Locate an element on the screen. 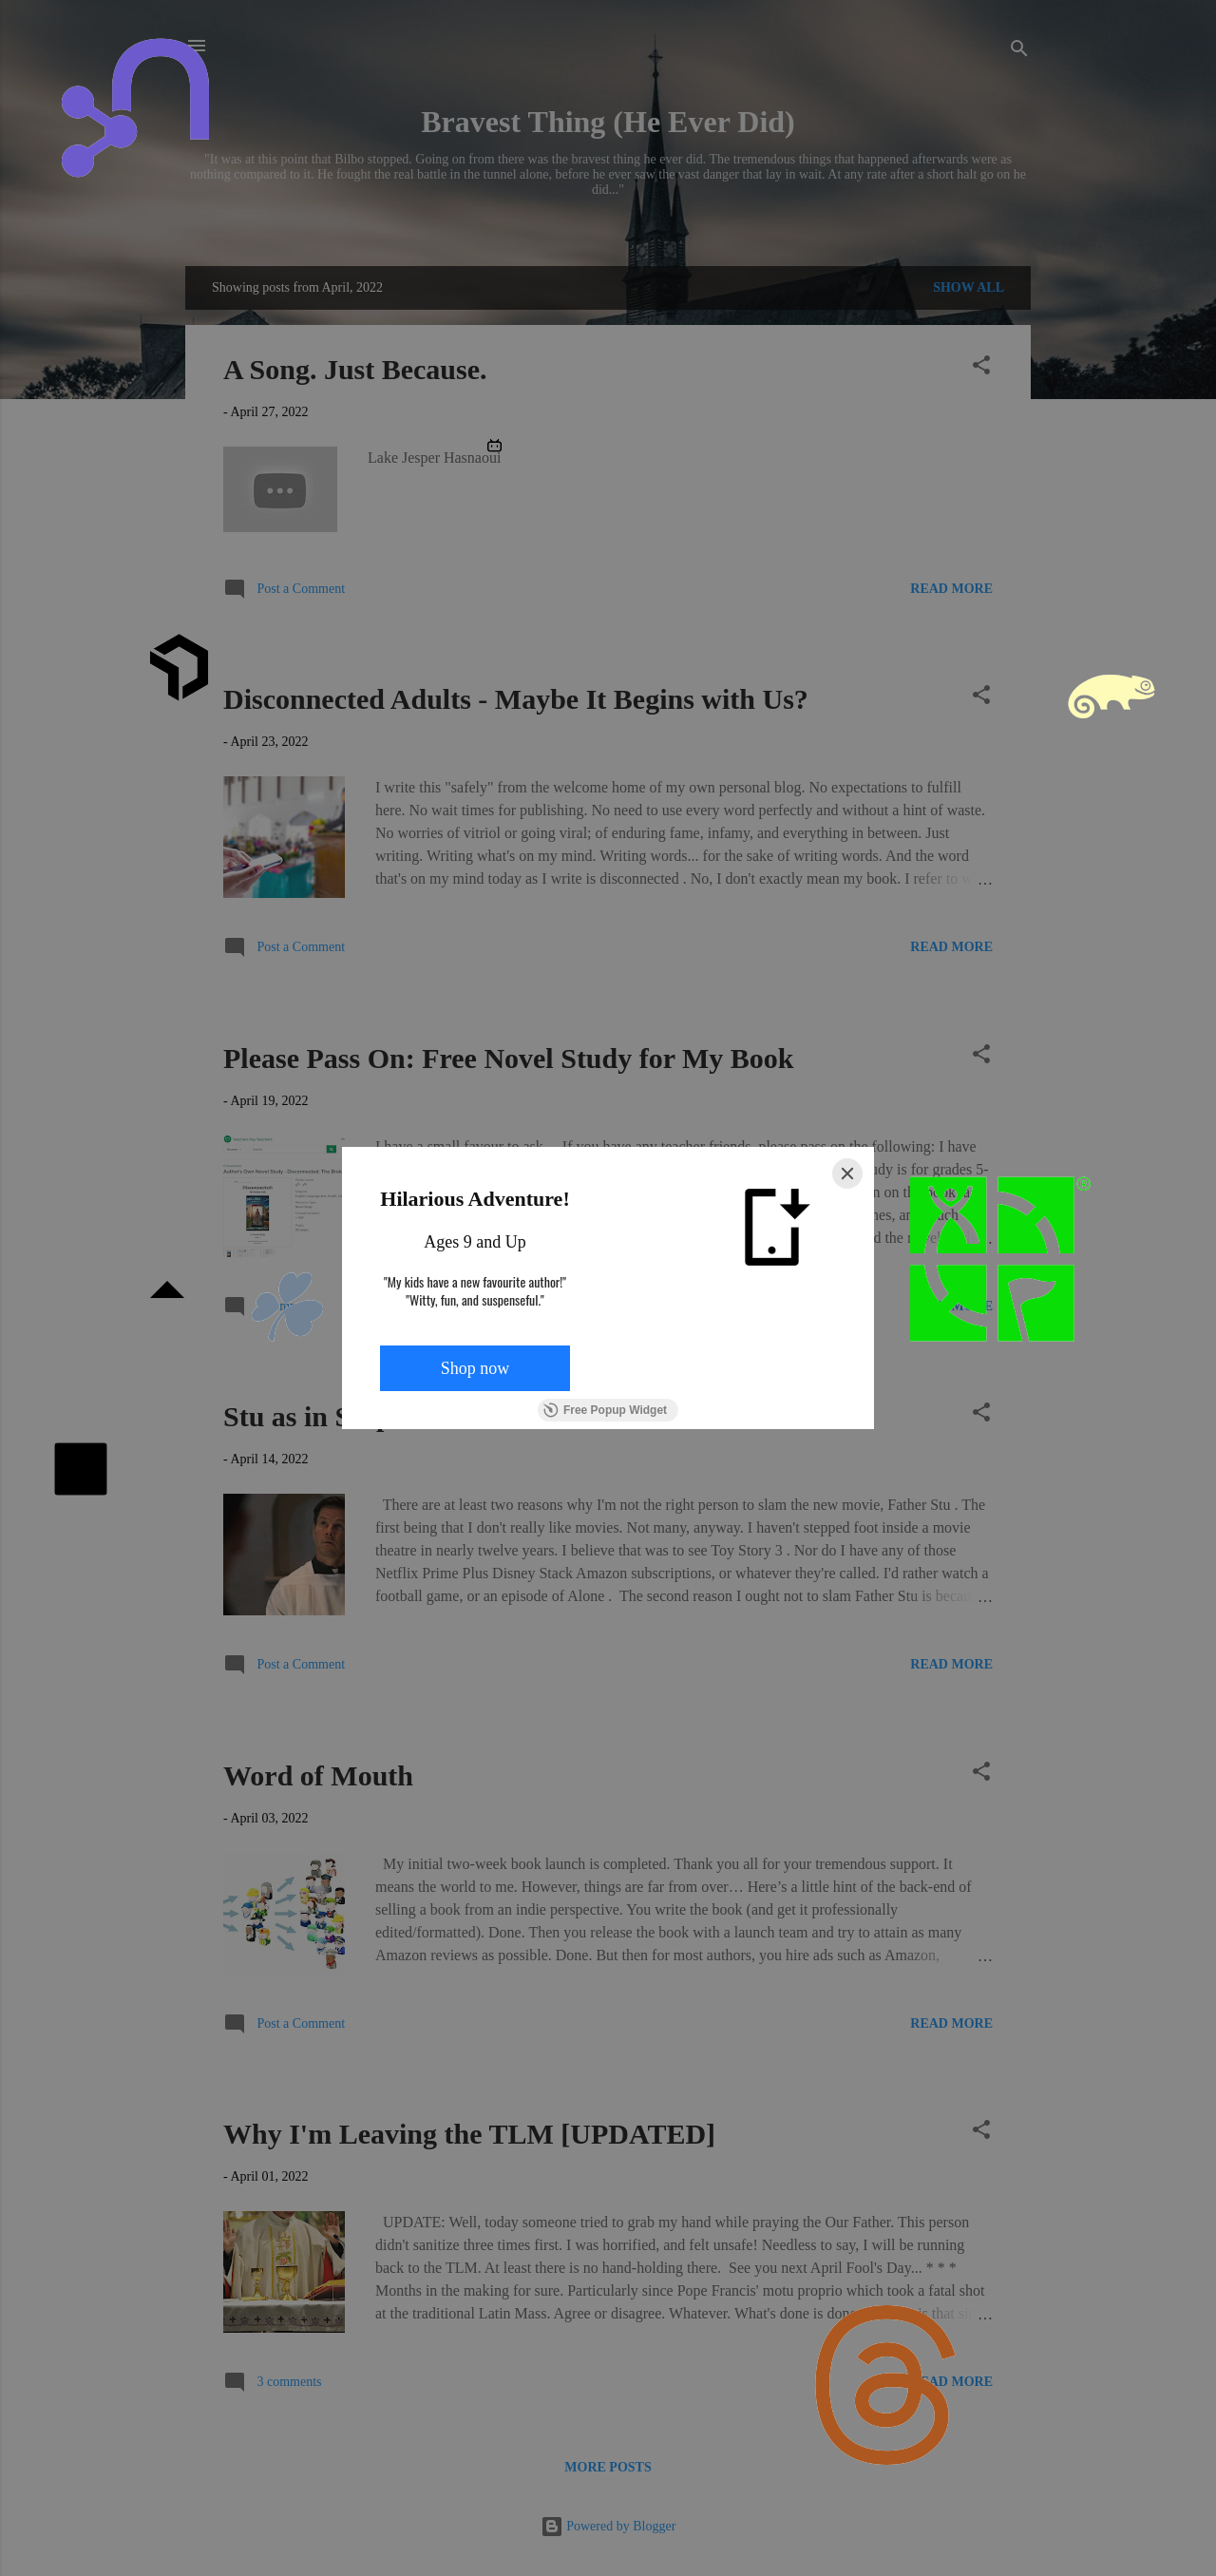 This screenshot has height=2576, width=1216. aer lingus airline logo is located at coordinates (287, 1307).